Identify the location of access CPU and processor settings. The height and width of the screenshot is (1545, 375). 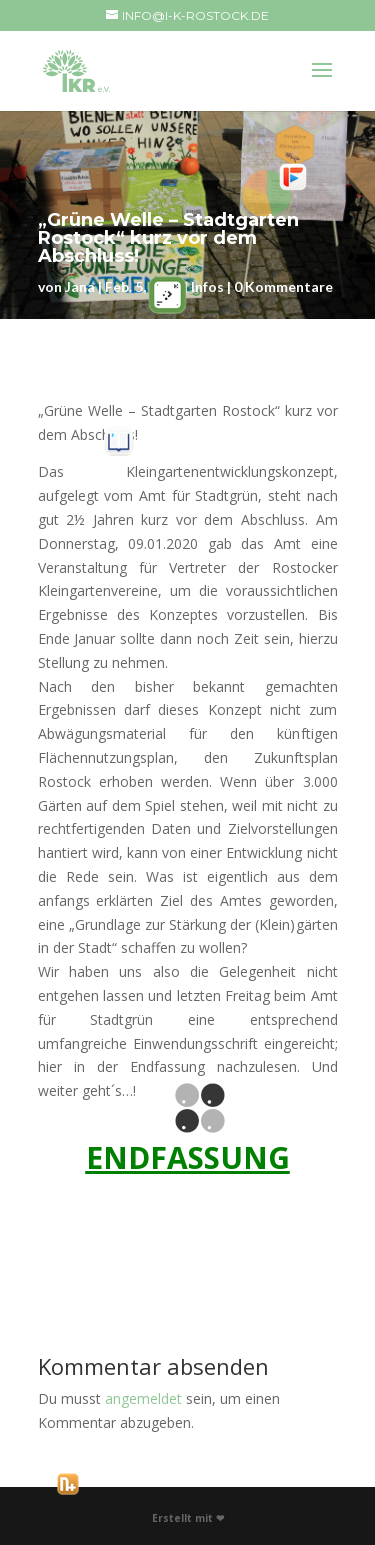
(167, 295).